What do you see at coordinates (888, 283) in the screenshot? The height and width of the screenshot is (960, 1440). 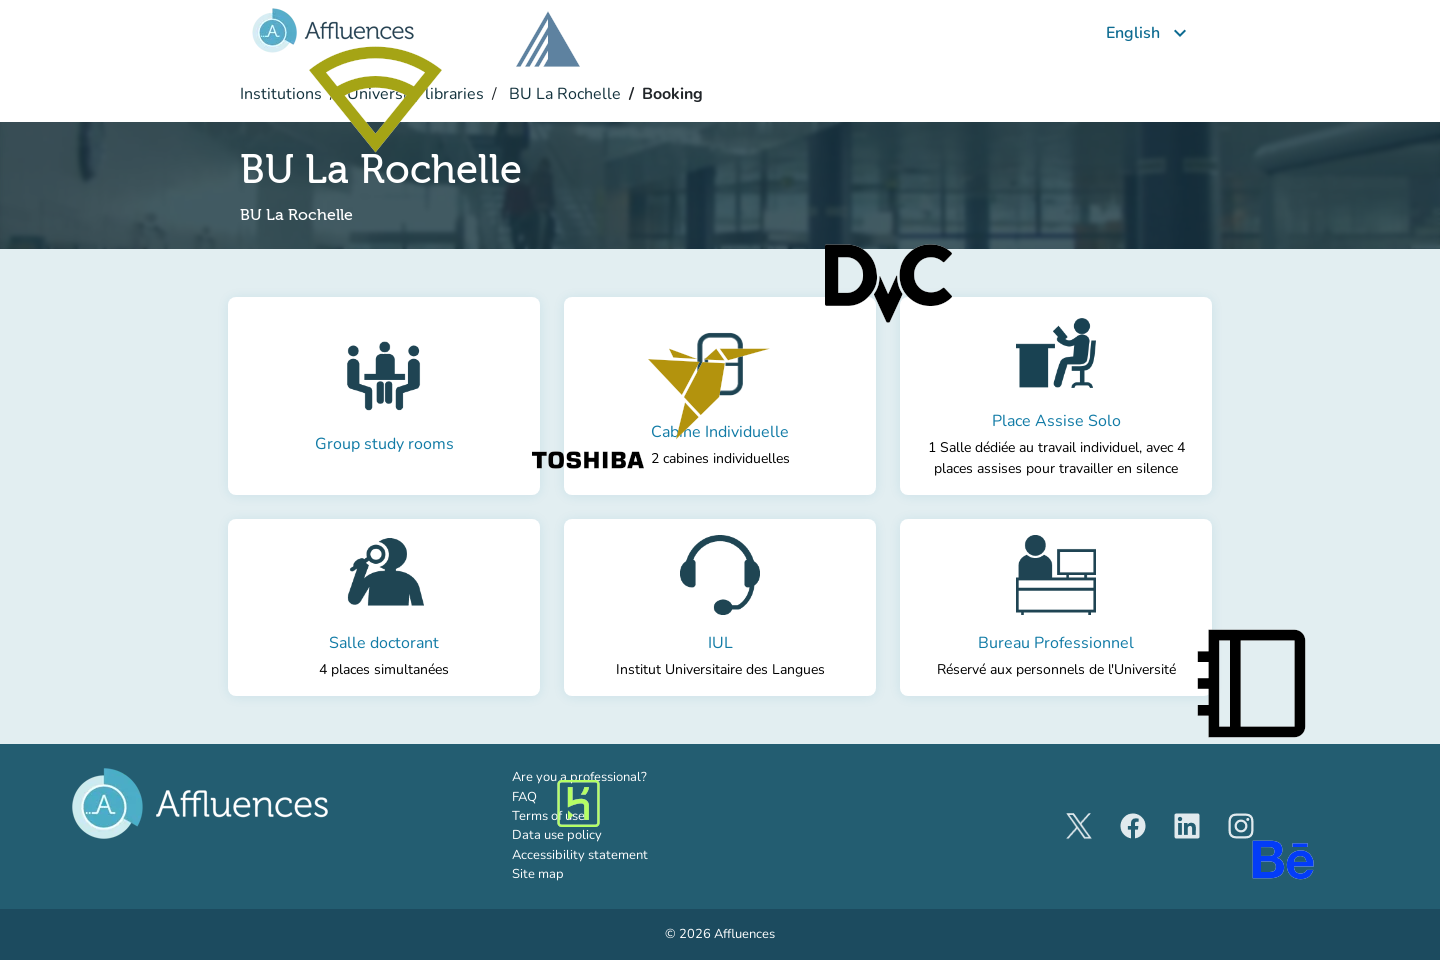 I see `DVC (Data Version Control) logo` at bounding box center [888, 283].